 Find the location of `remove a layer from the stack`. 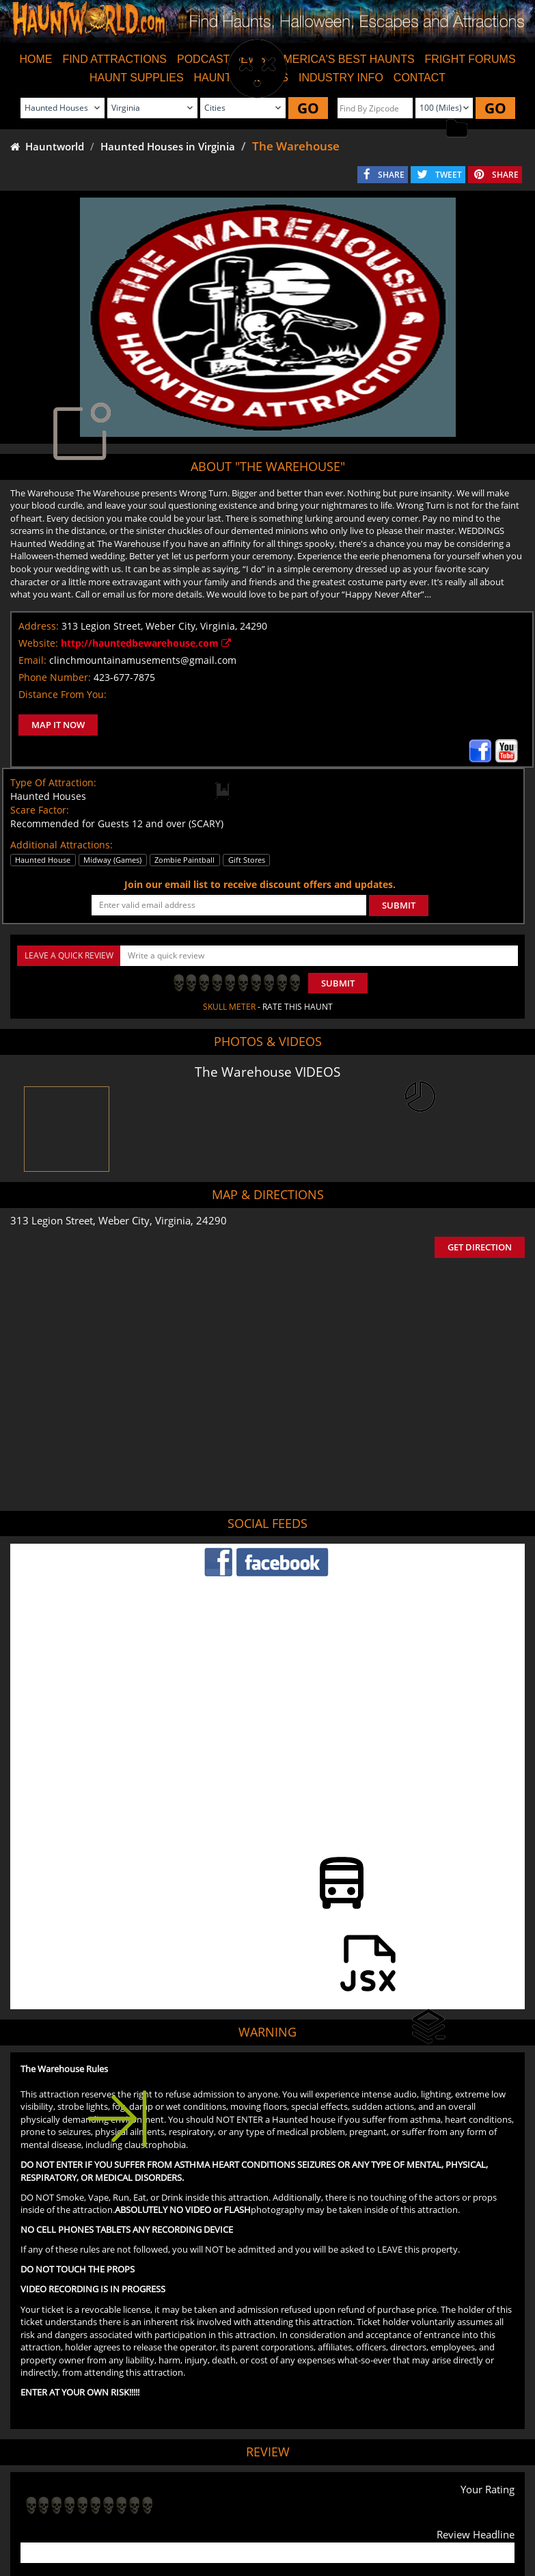

remove a layer from the stack is located at coordinates (428, 2026).